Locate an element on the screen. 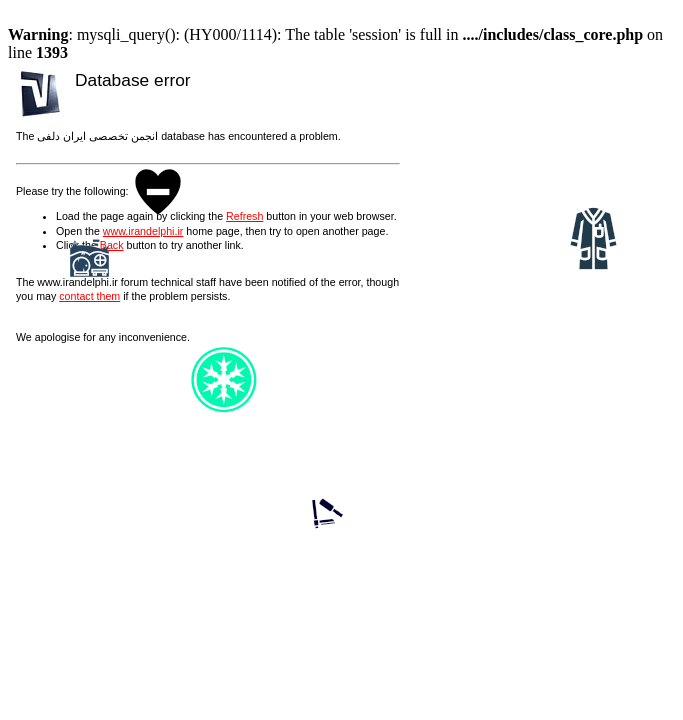  select a hobbit hole or underground dwelling in a fantasy game is located at coordinates (89, 257).